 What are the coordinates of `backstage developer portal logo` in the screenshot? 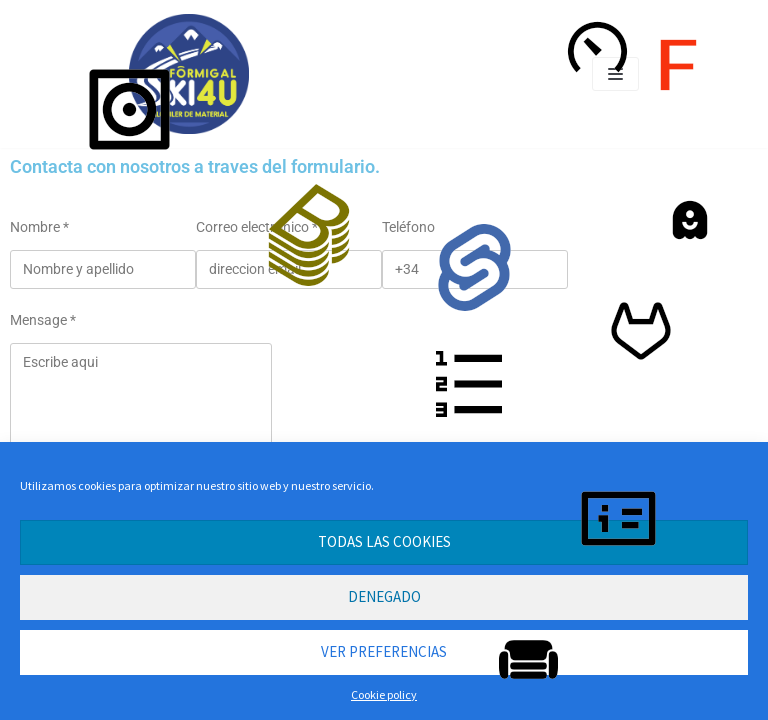 It's located at (309, 235).